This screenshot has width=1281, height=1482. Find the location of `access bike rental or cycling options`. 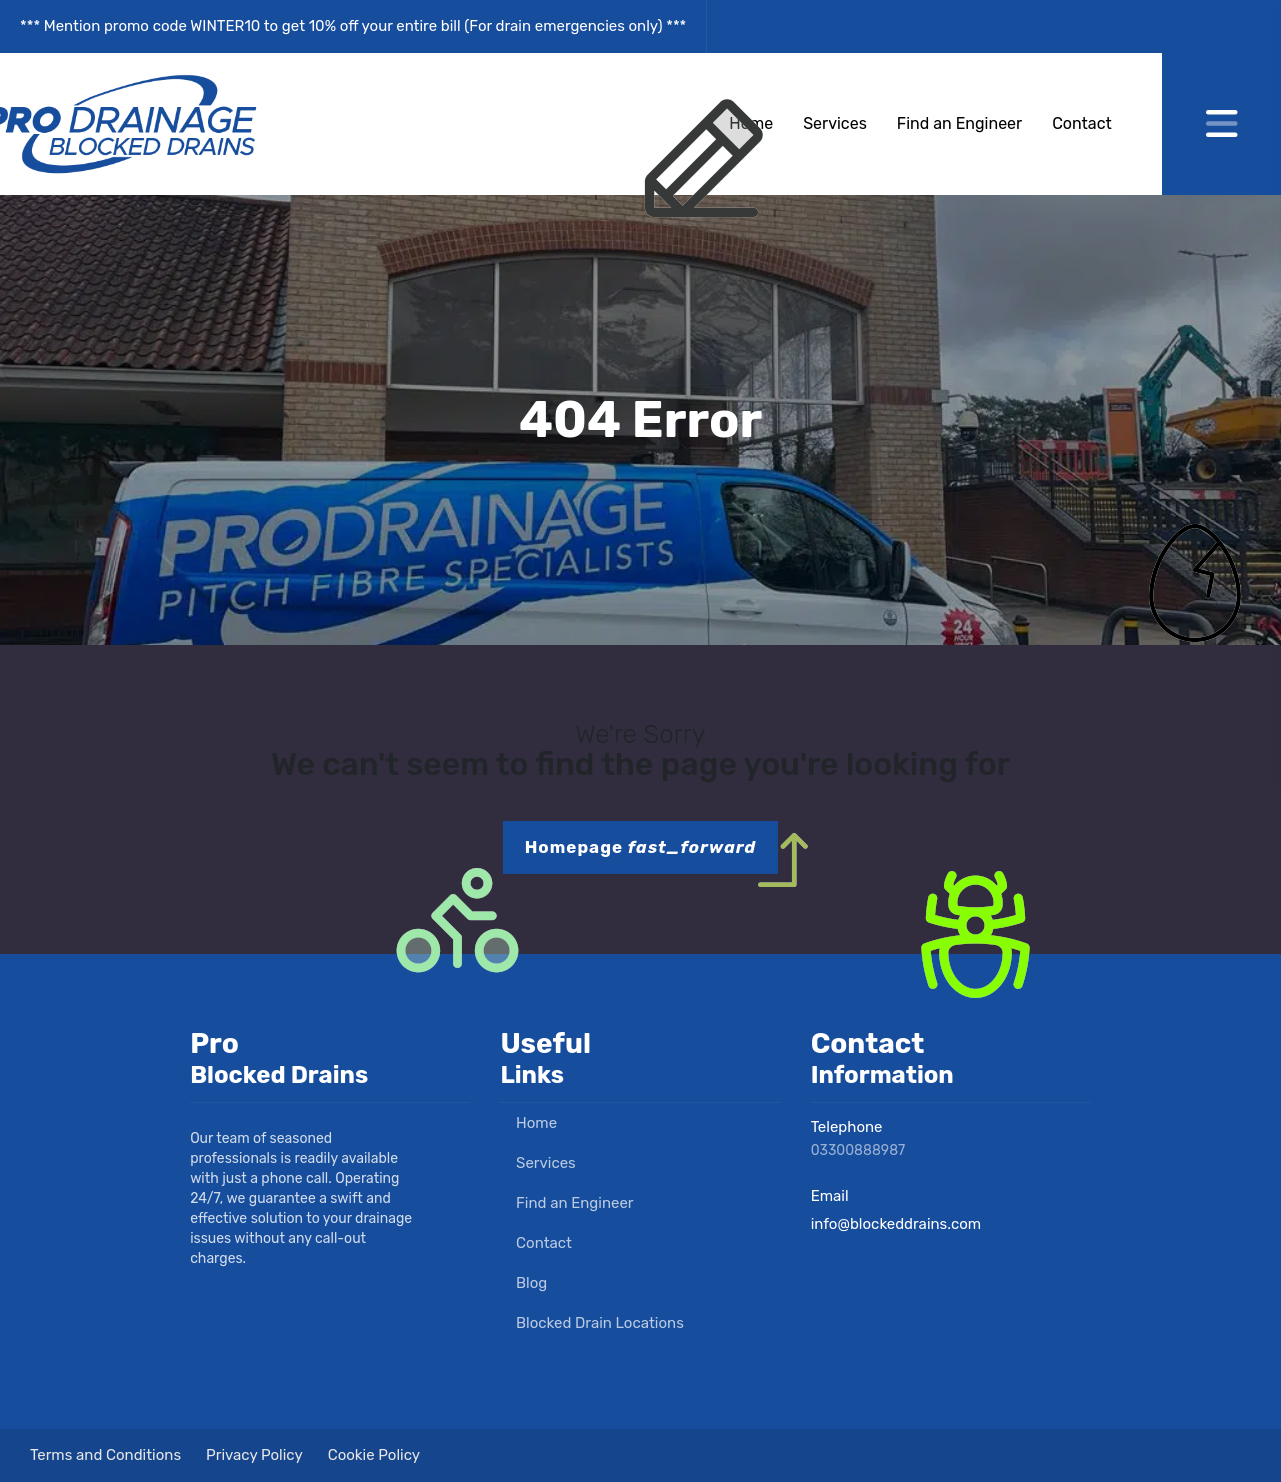

access bike rental or cycling options is located at coordinates (457, 924).